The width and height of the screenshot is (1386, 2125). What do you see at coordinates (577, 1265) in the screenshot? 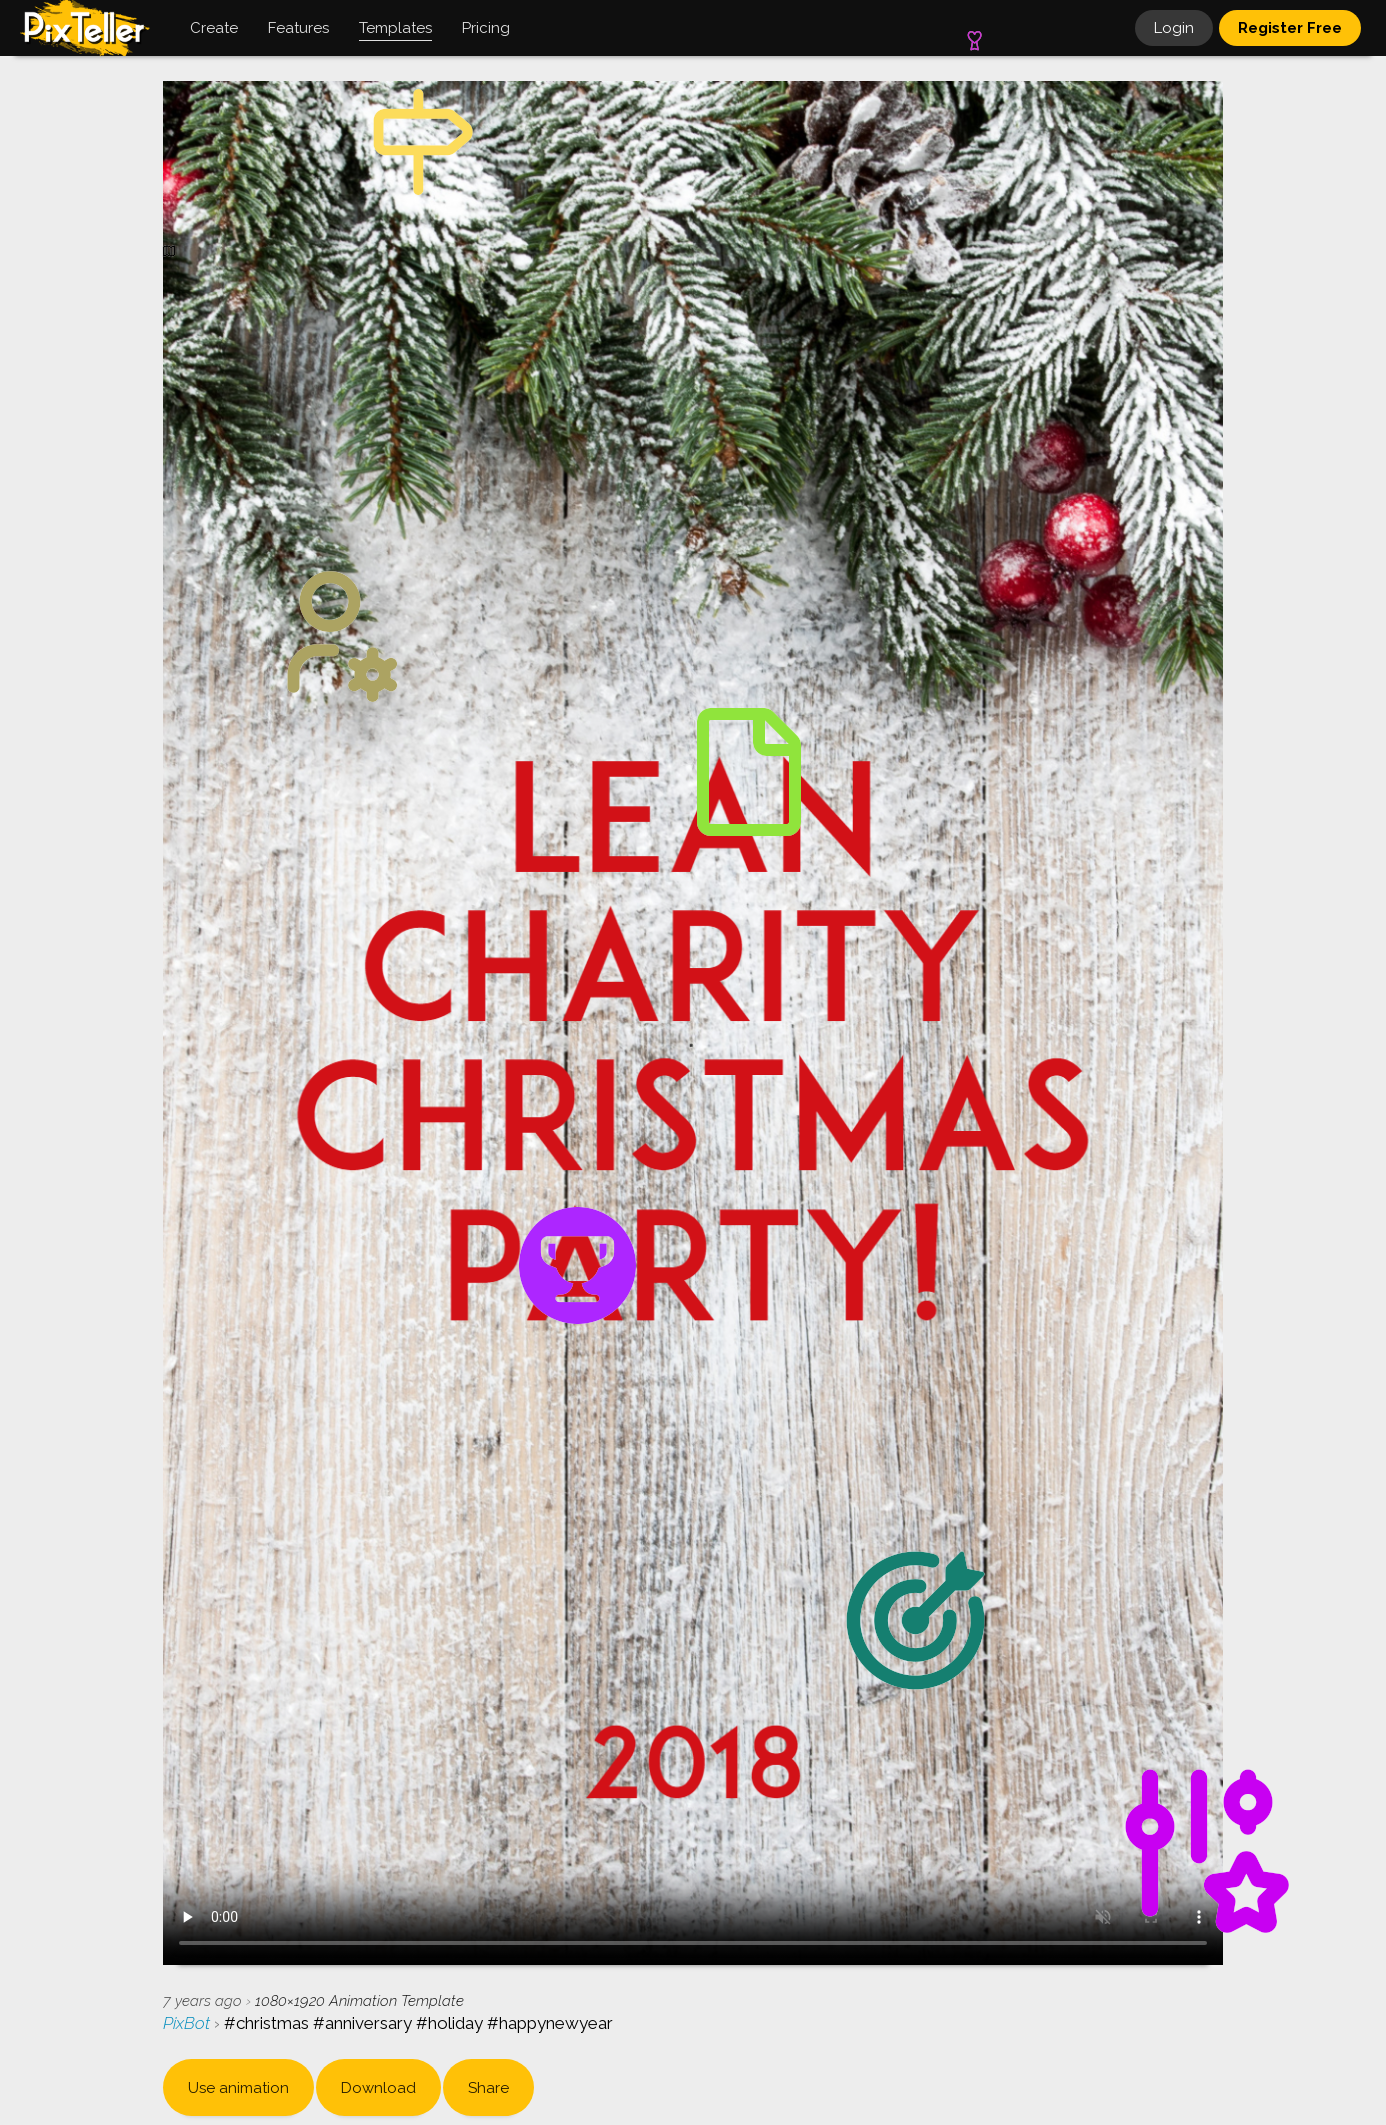
I see `view achievements or accomplishments in your feed` at bounding box center [577, 1265].